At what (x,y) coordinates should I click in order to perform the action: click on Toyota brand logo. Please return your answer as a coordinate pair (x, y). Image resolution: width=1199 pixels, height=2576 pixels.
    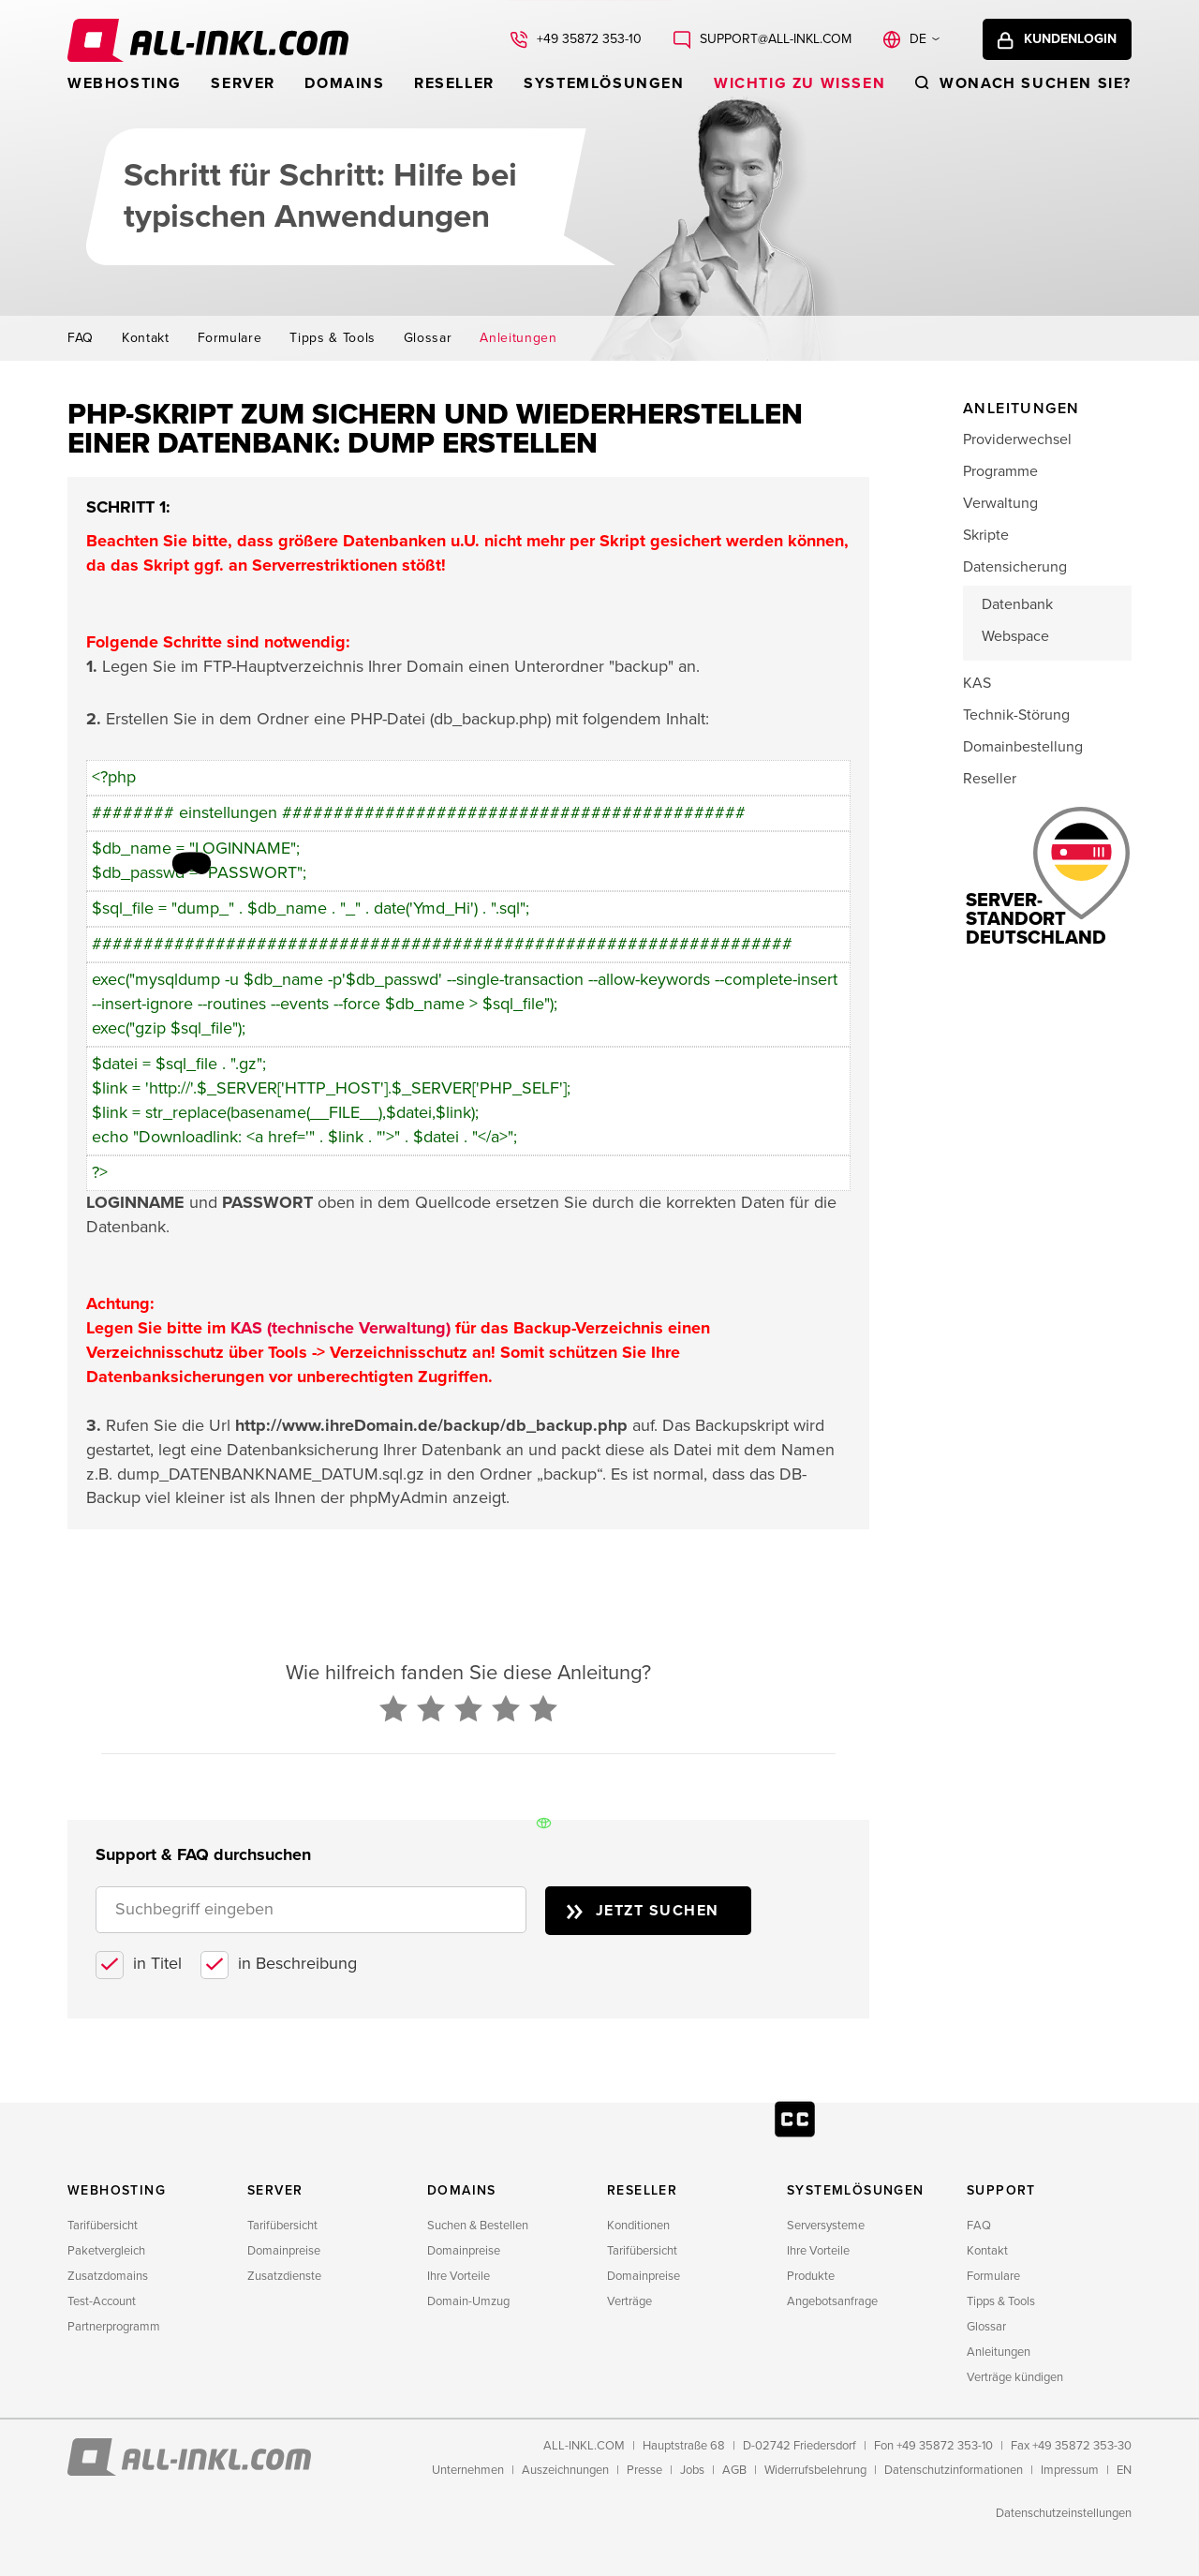
    Looking at the image, I should click on (543, 1823).